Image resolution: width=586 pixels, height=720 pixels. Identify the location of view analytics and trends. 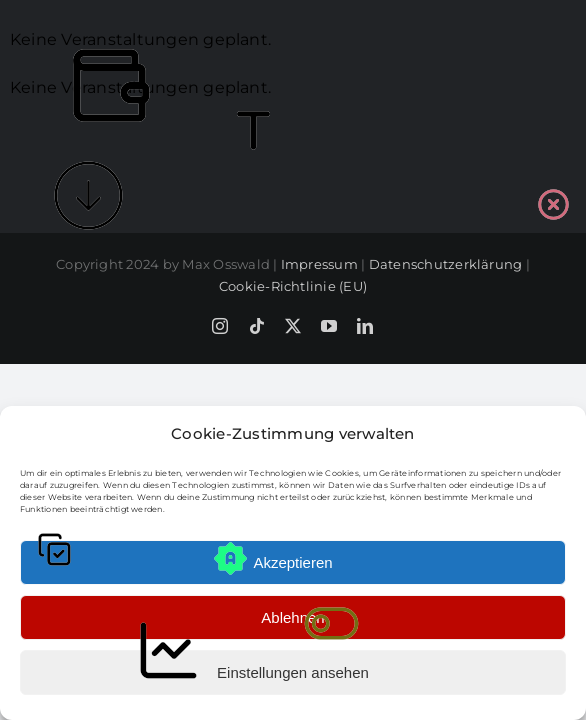
(168, 650).